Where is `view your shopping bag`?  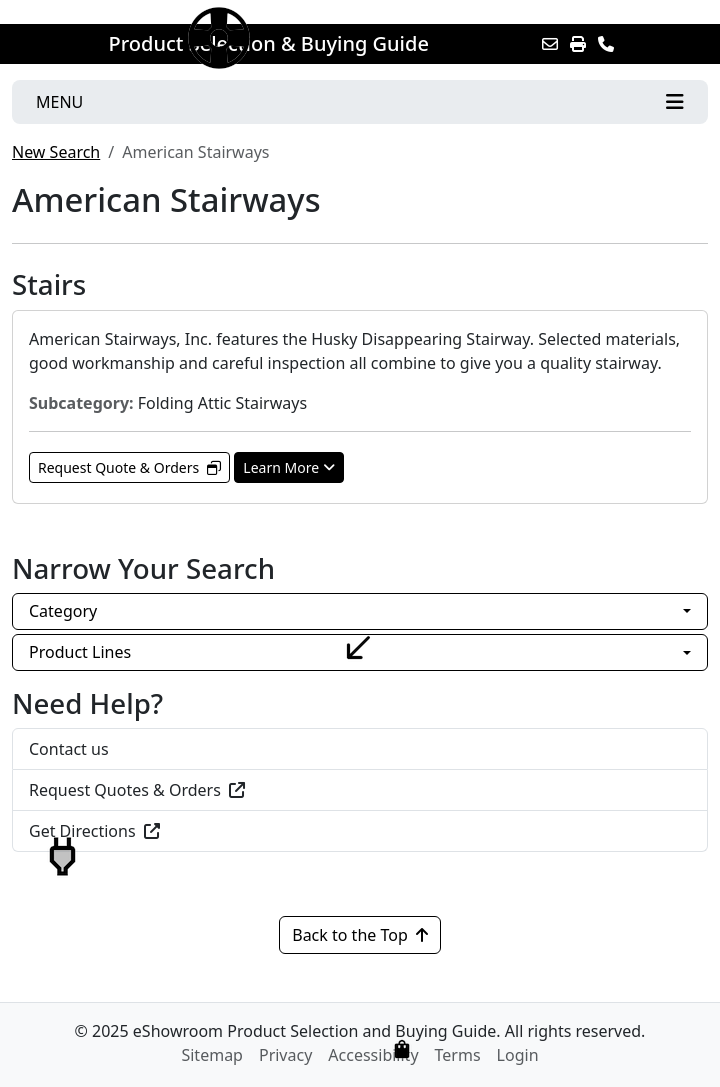 view your shopping bag is located at coordinates (402, 1049).